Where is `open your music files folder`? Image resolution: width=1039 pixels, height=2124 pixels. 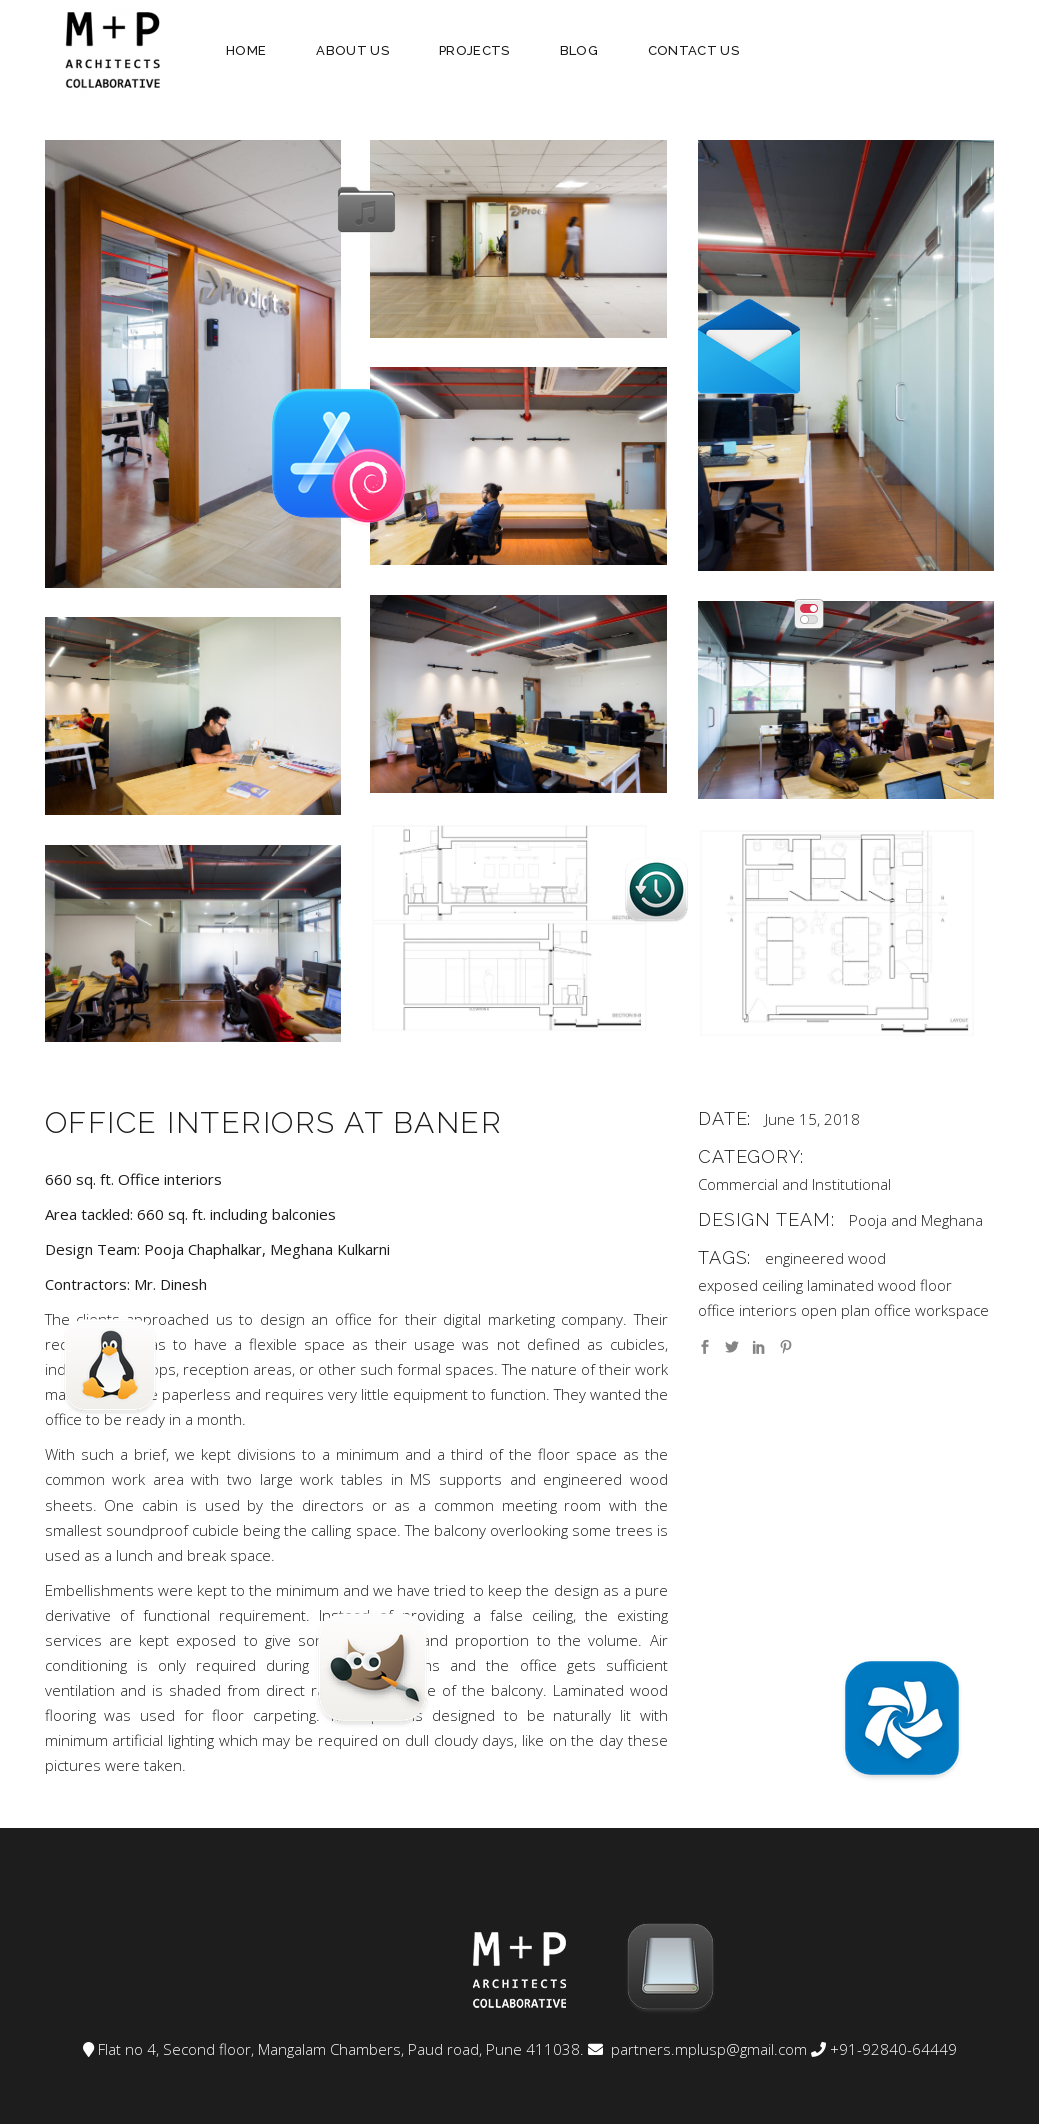 open your music files folder is located at coordinates (366, 209).